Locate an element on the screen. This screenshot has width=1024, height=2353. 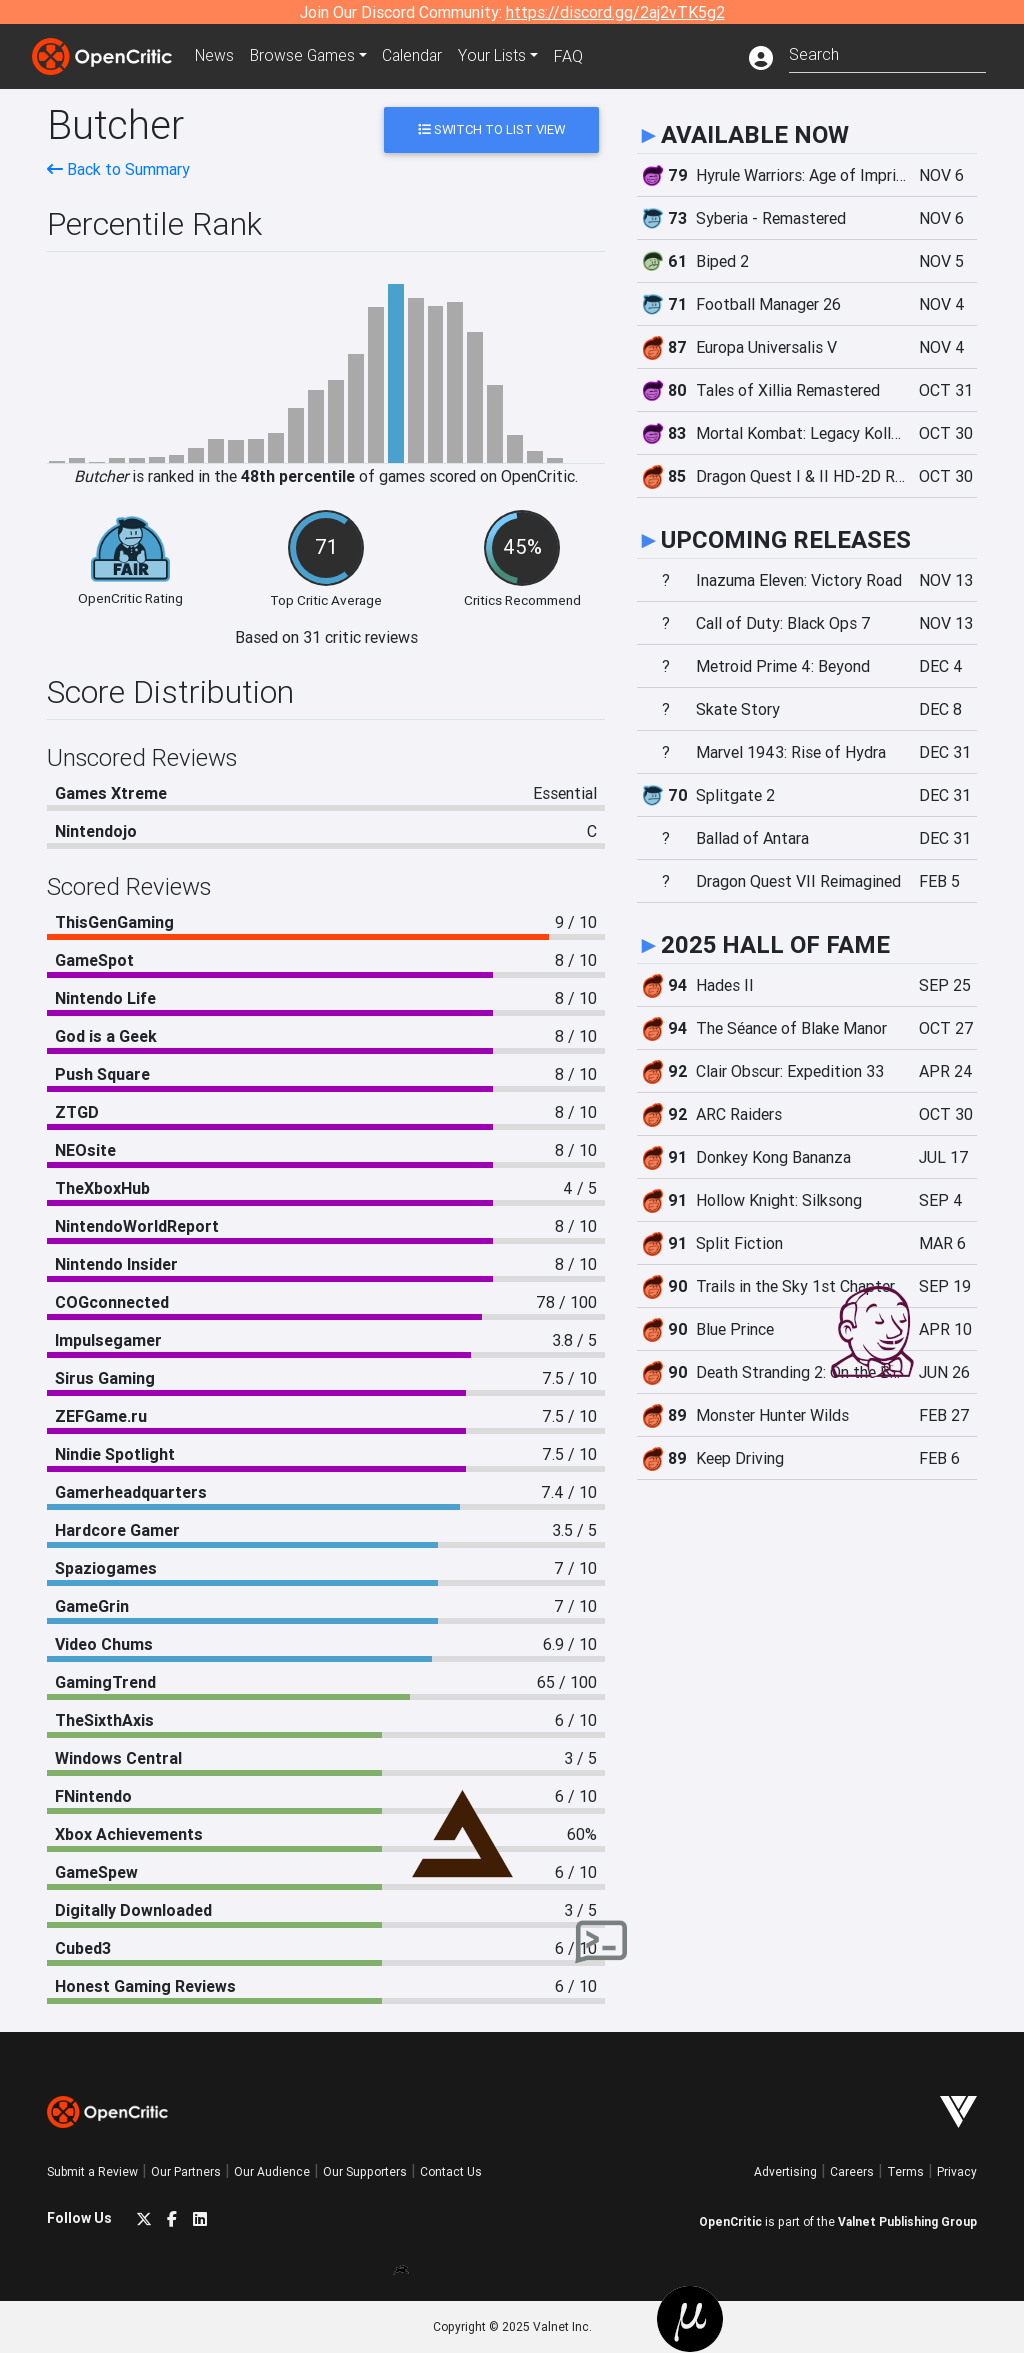
AtlasOS logo is located at coordinates (462, 1833).